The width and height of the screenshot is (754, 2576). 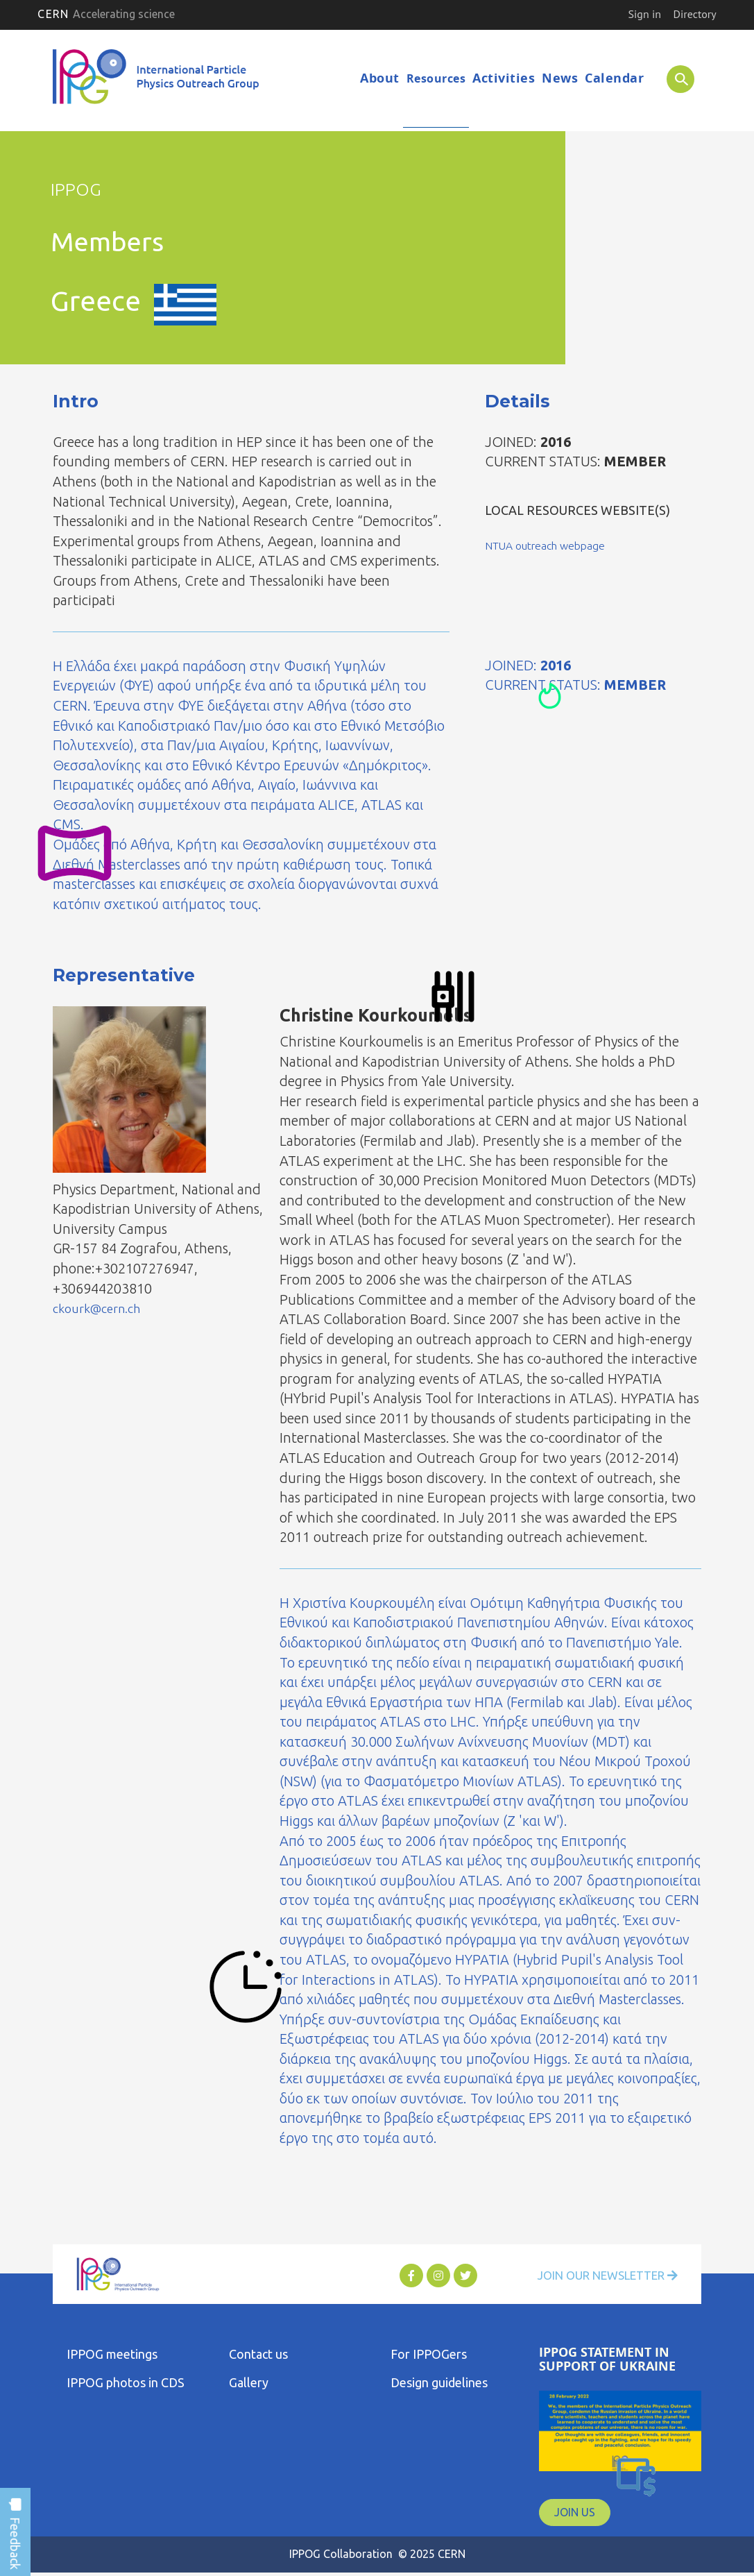 What do you see at coordinates (549, 696) in the screenshot?
I see `open tinder dating app` at bounding box center [549, 696].